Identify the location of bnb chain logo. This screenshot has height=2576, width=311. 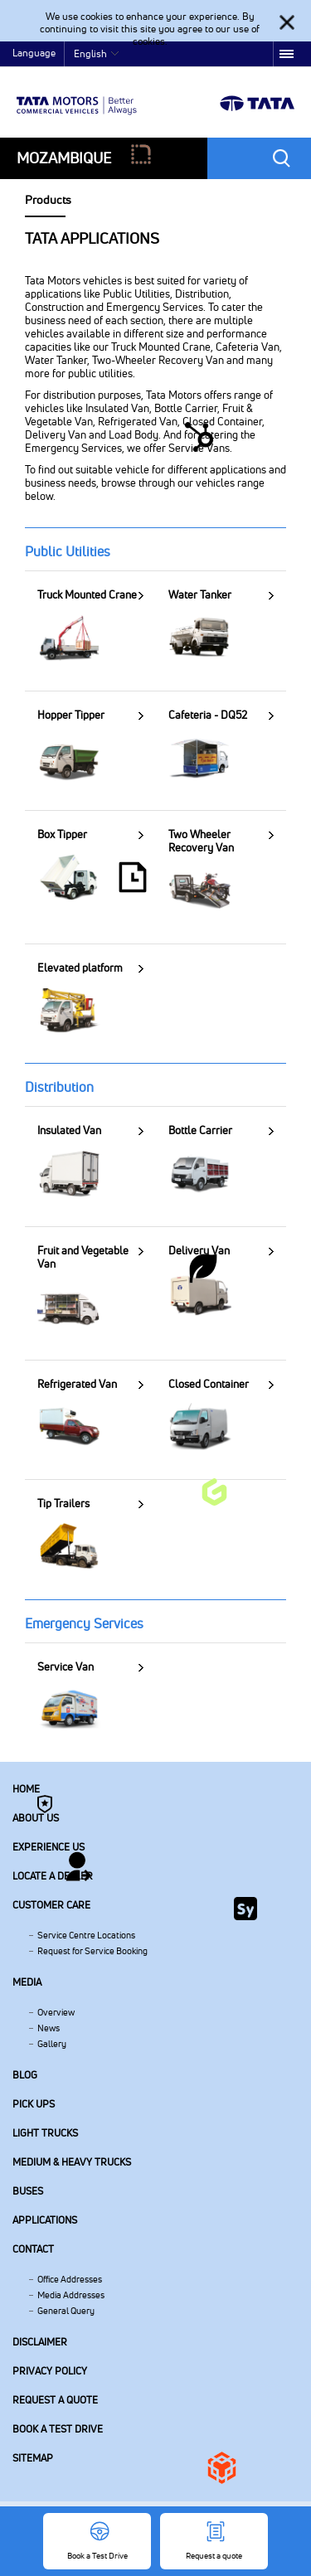
(221, 2467).